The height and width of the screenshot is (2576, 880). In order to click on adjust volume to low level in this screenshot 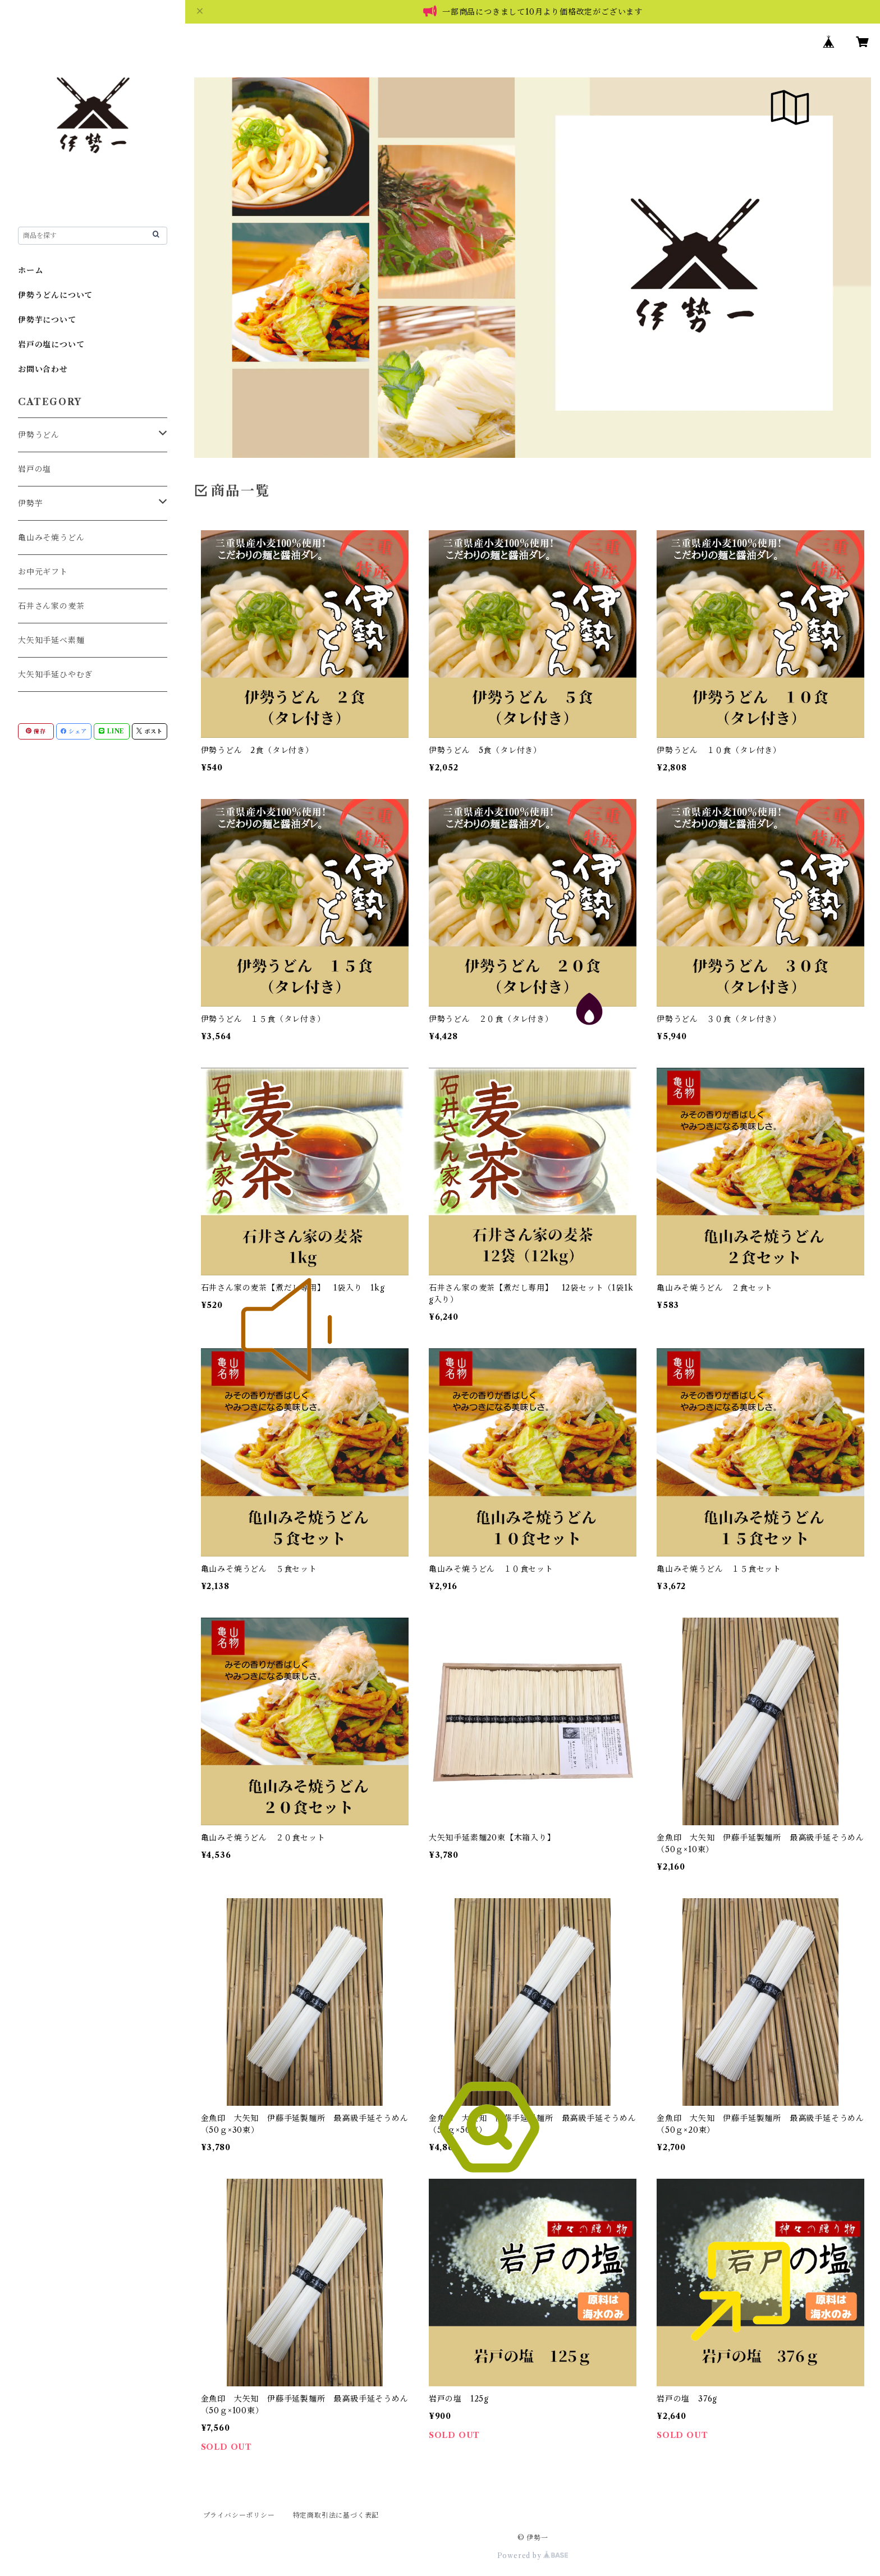, I will do `click(292, 1329)`.